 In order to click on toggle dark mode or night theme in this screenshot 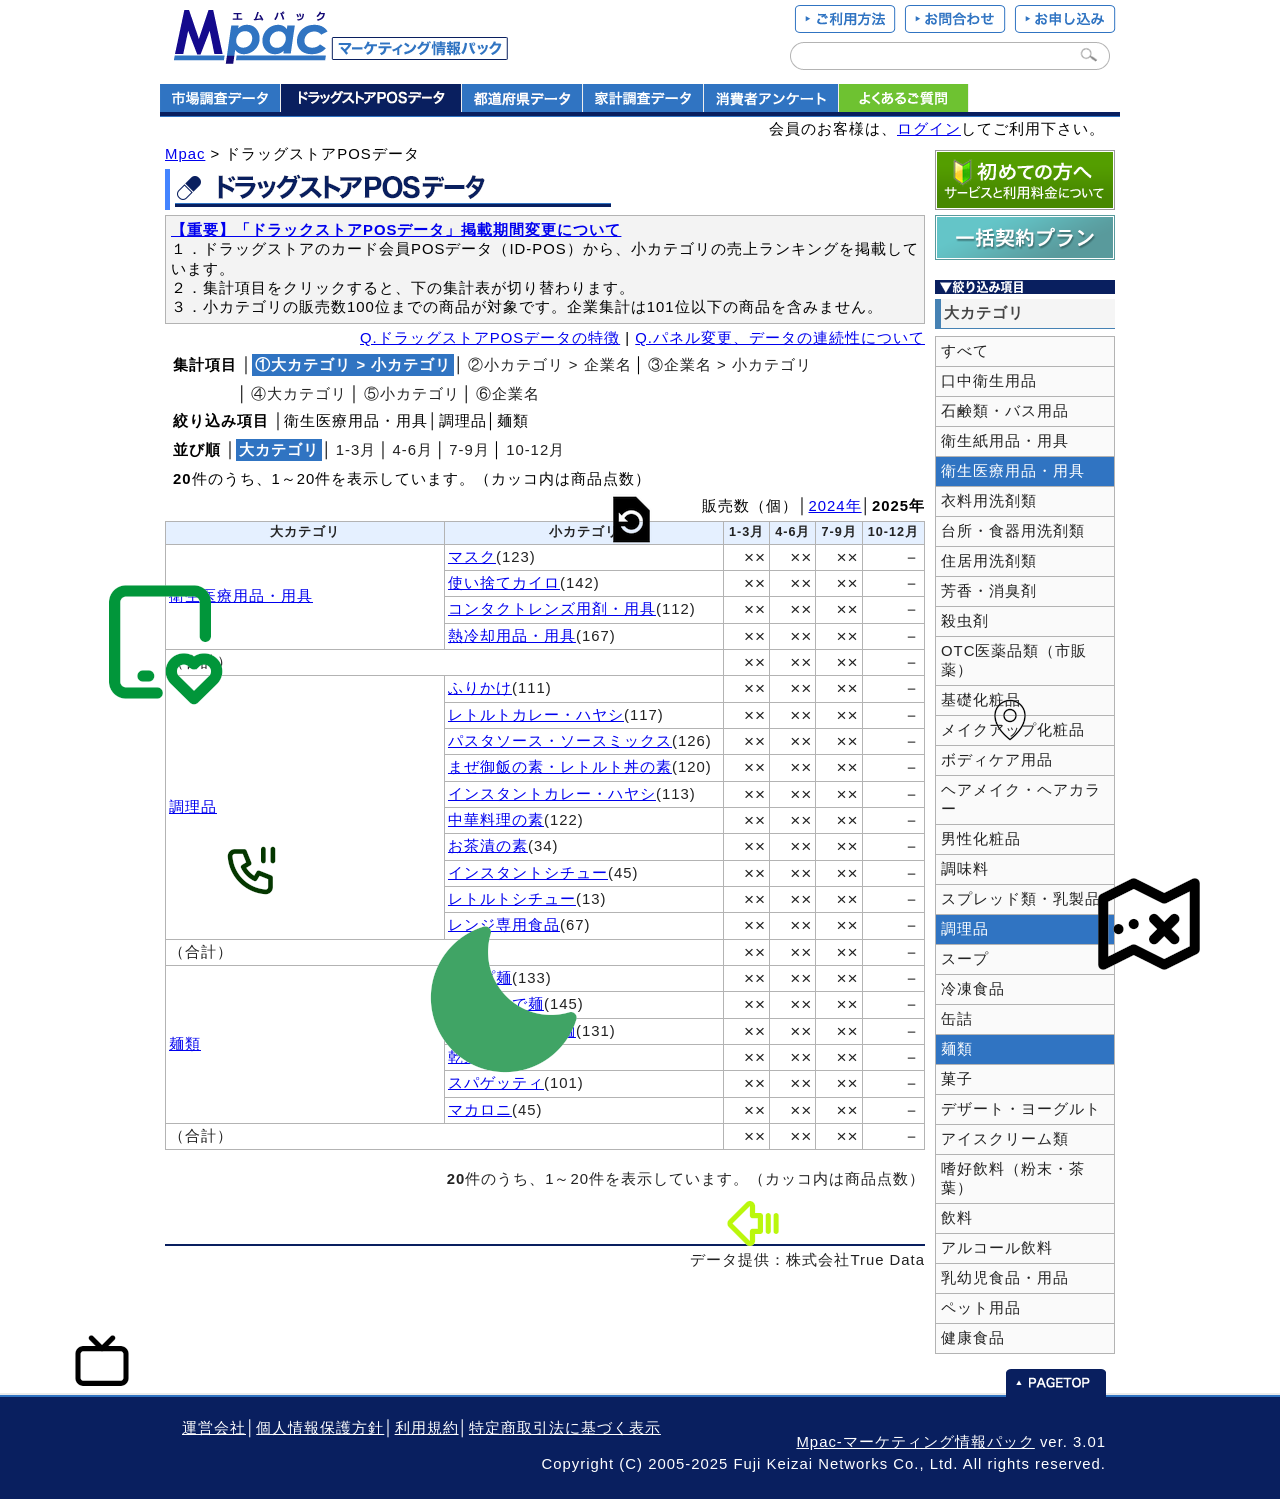, I will do `click(499, 1003)`.